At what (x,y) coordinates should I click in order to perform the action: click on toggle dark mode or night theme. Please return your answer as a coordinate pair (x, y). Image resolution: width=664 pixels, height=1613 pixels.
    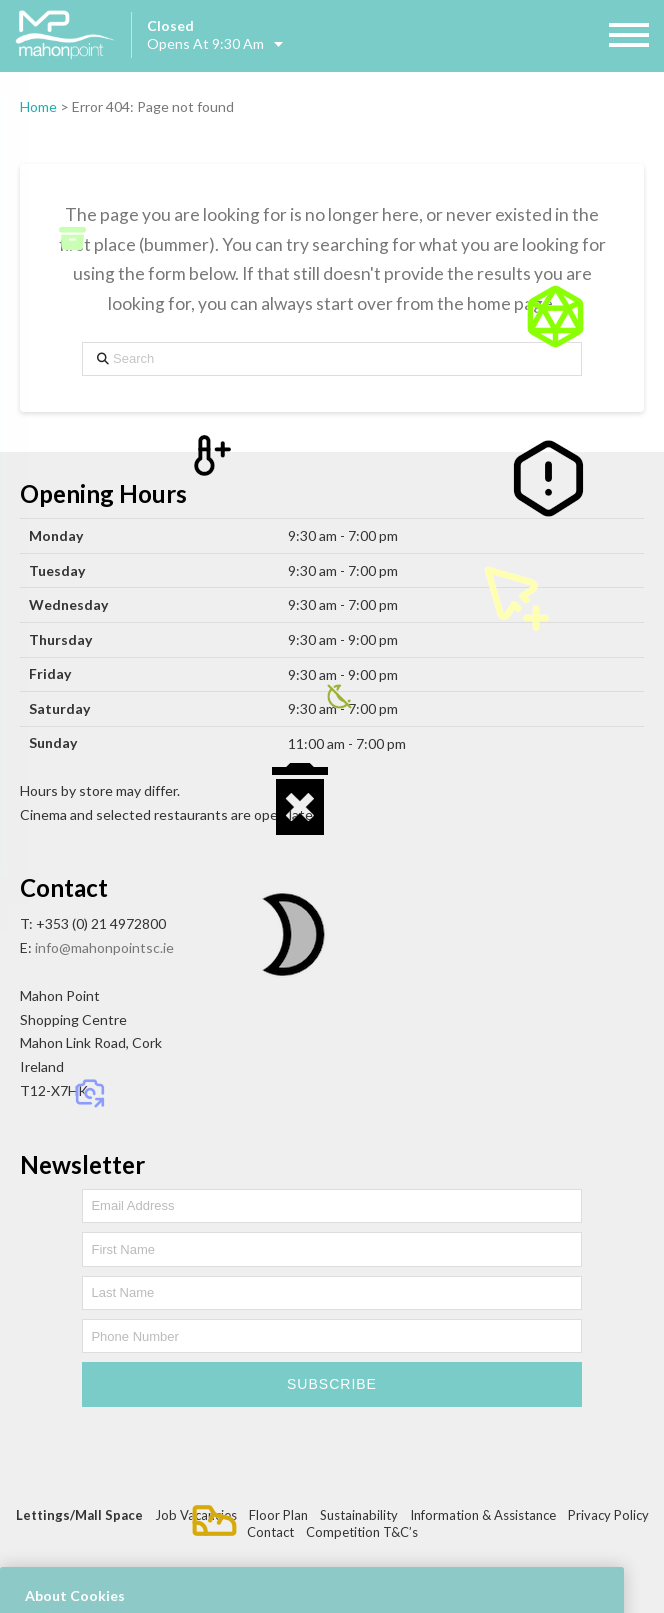
    Looking at the image, I should click on (291, 934).